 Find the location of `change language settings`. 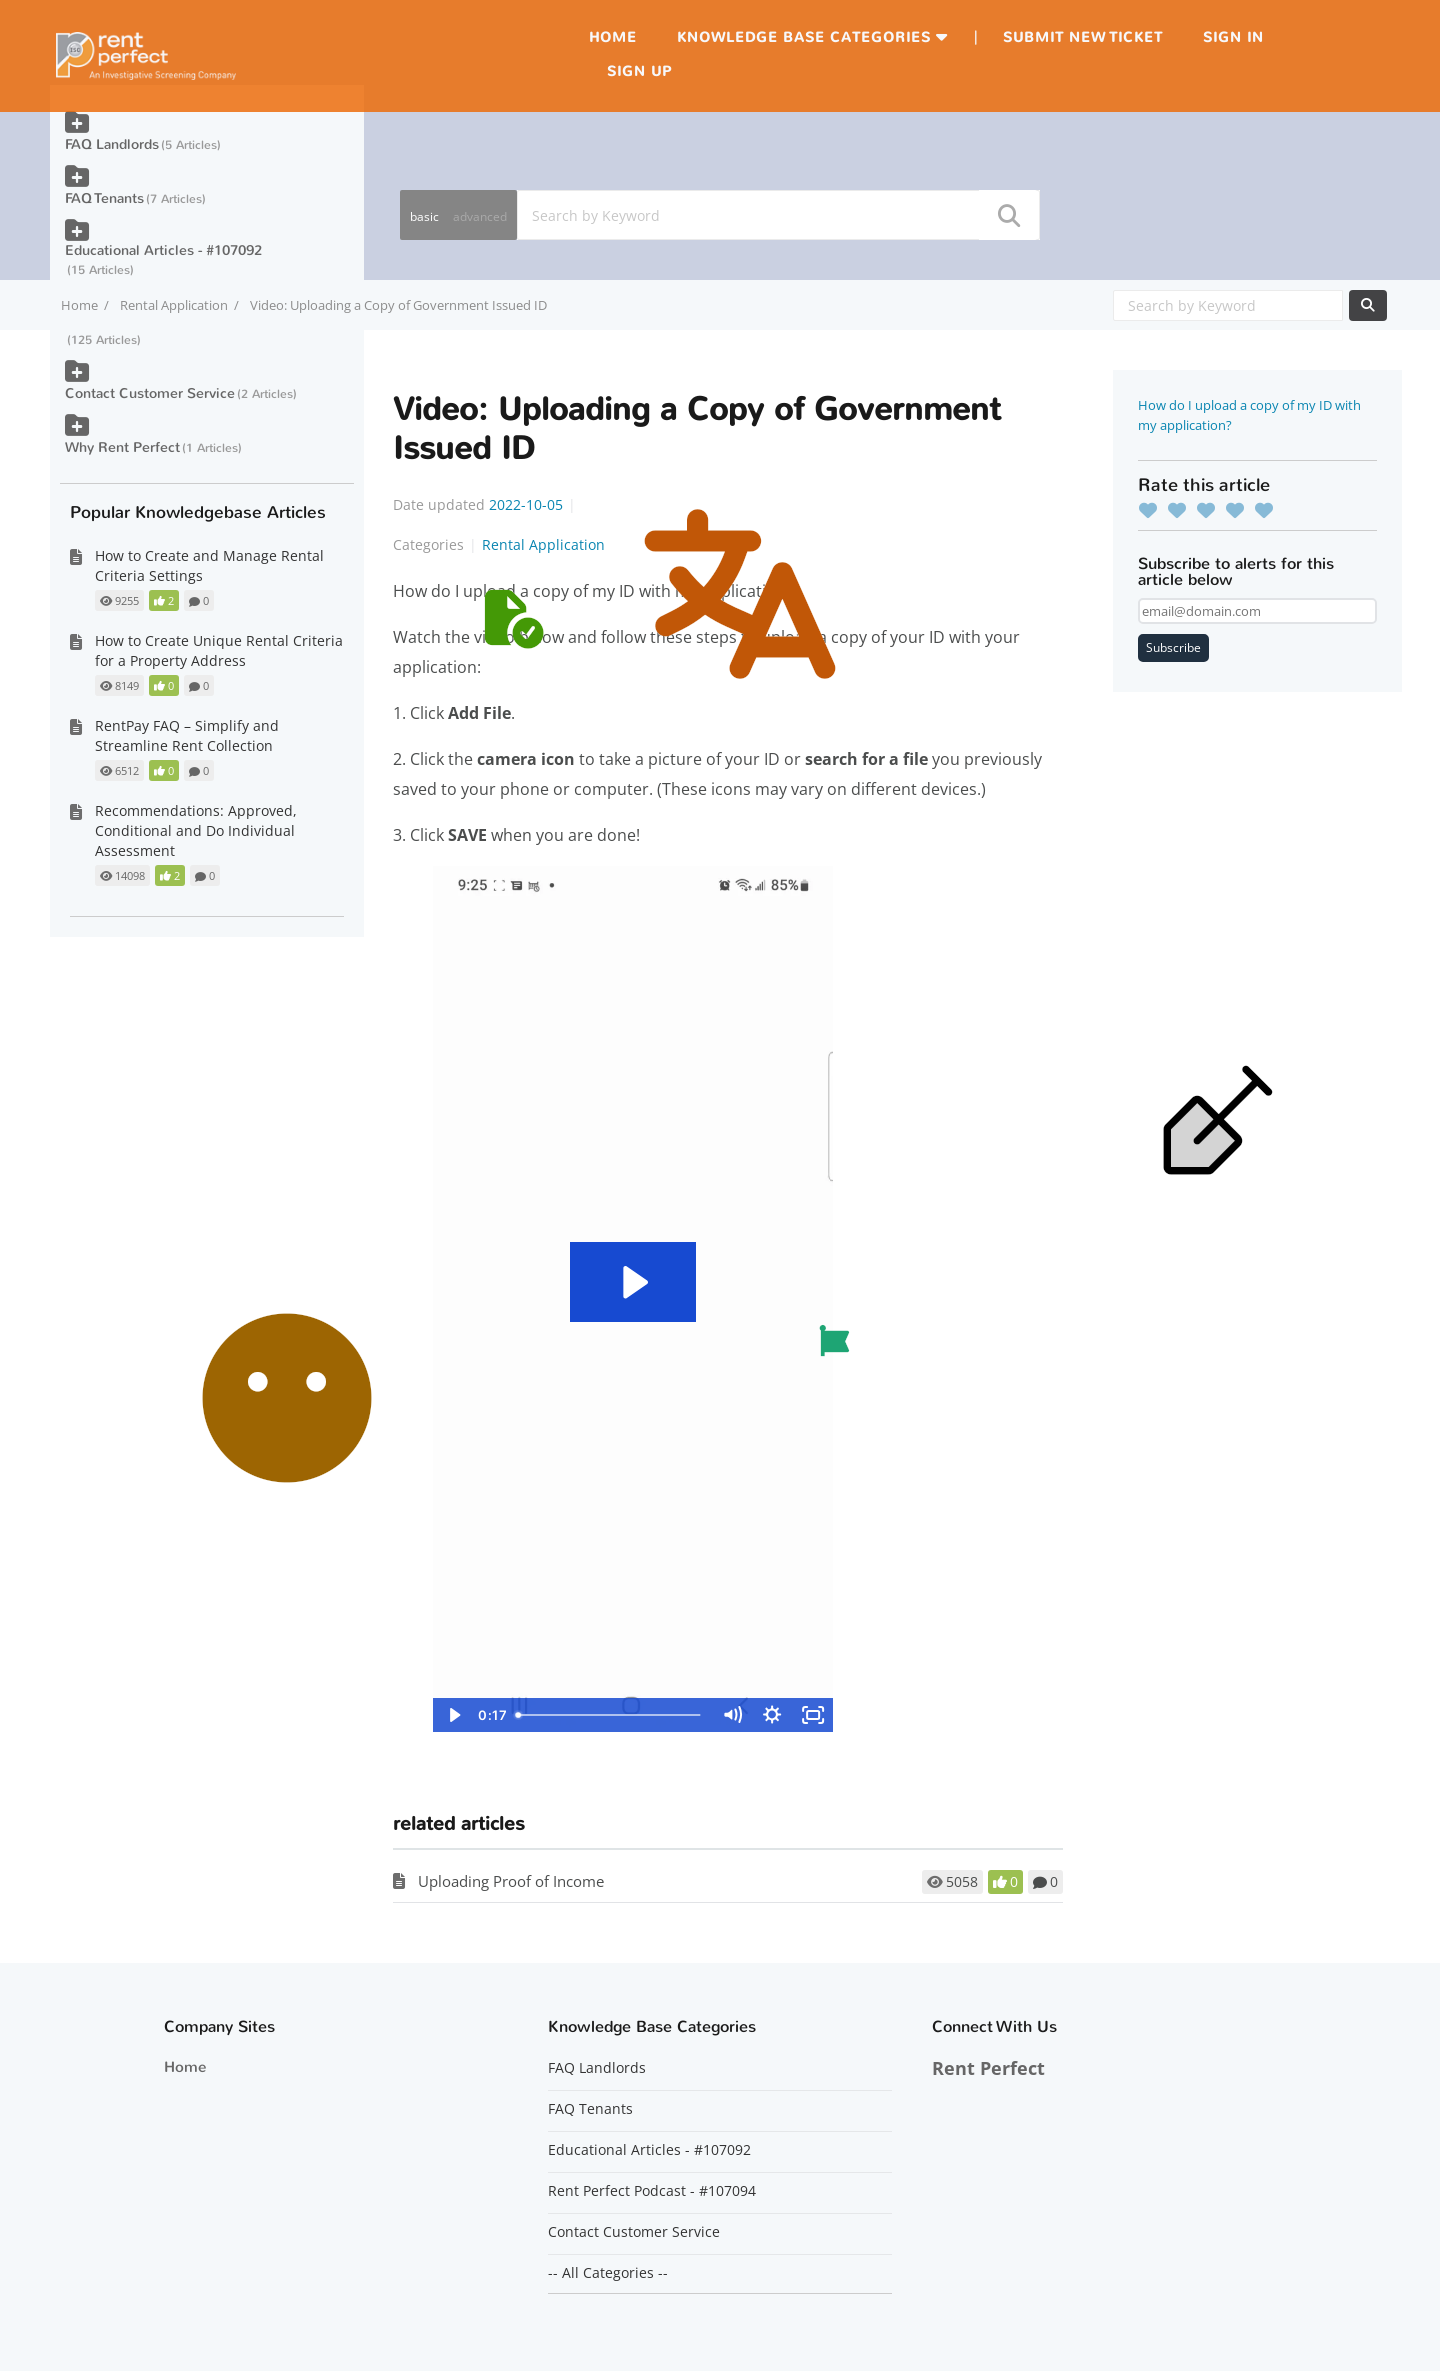

change language settings is located at coordinates (740, 594).